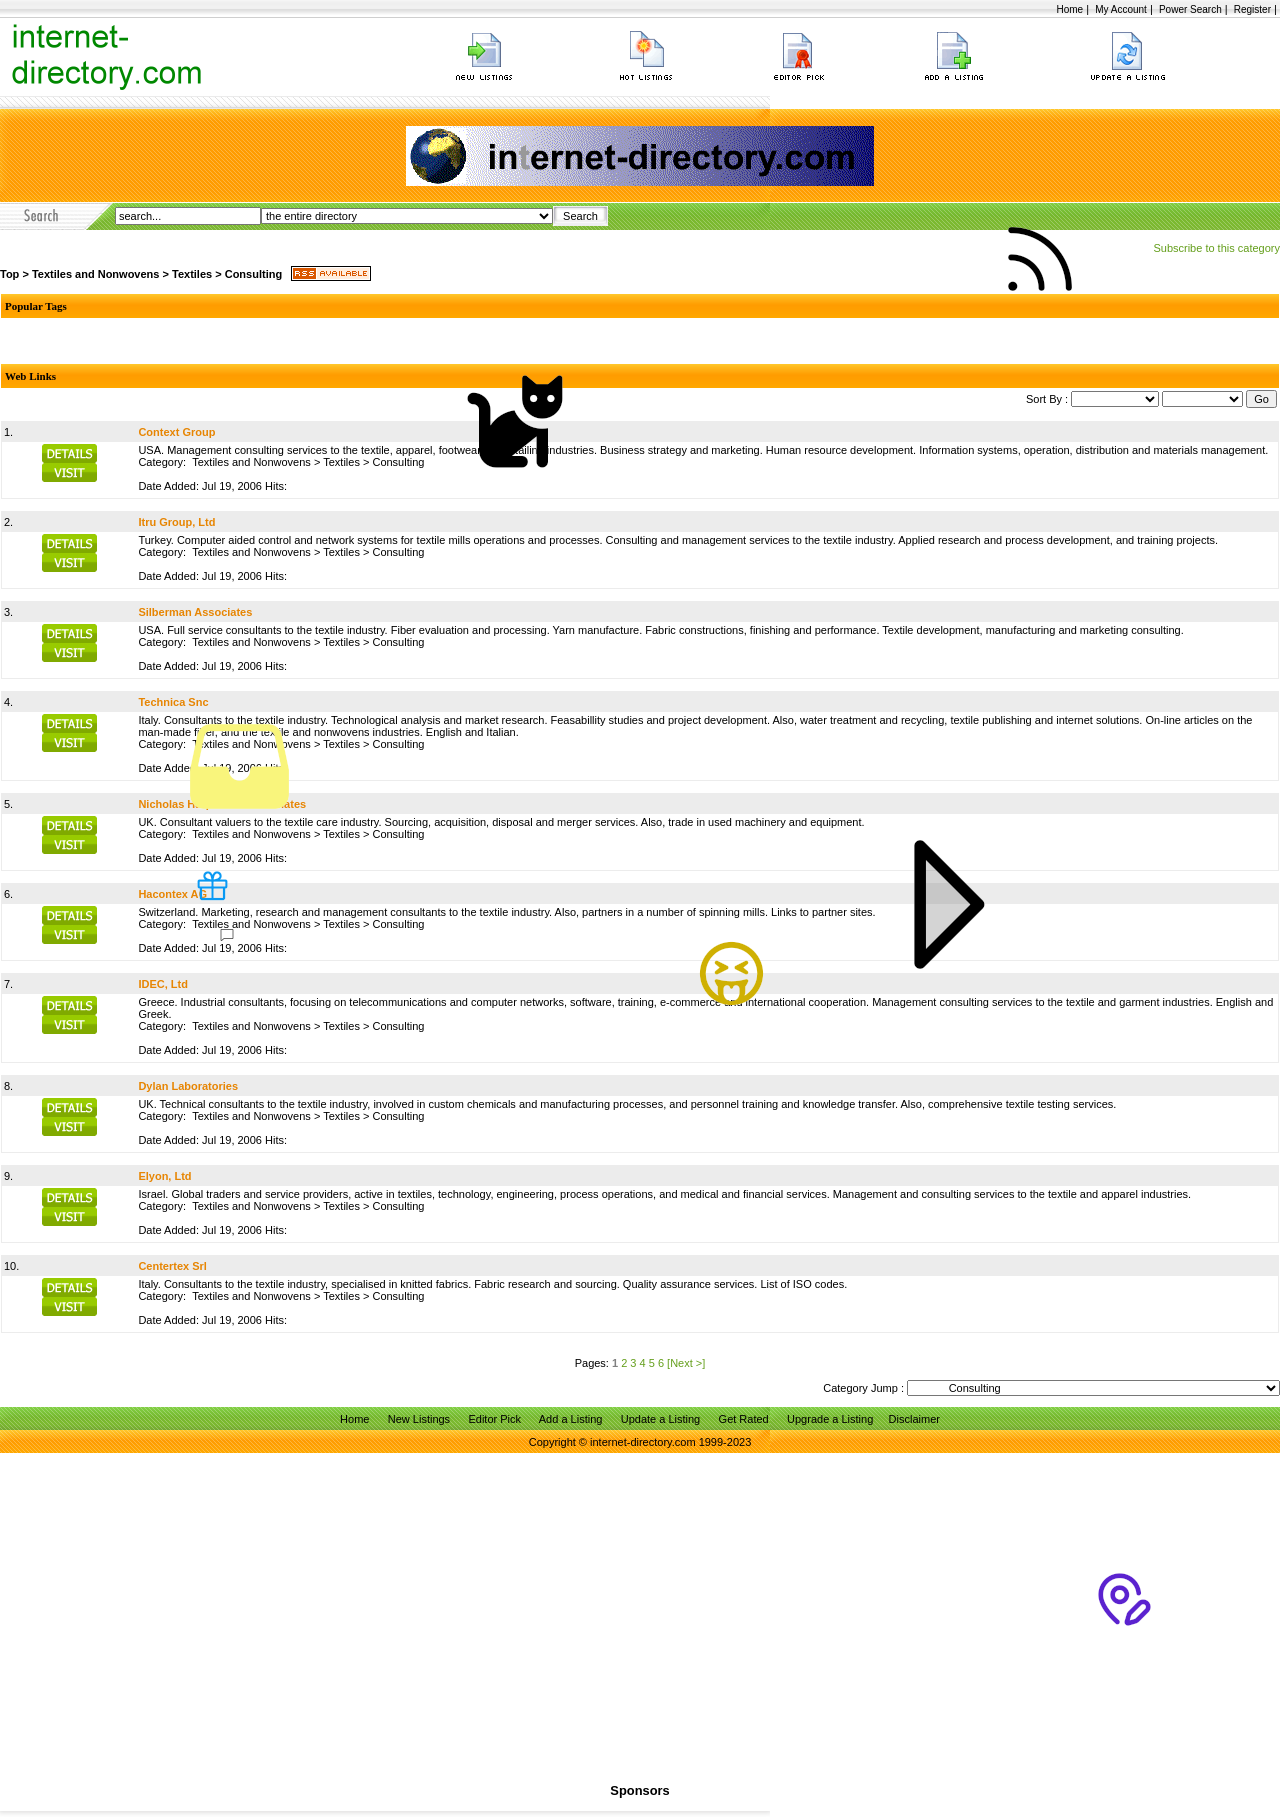 This screenshot has width=1280, height=1817. I want to click on access your inbox or file tray, so click(239, 766).